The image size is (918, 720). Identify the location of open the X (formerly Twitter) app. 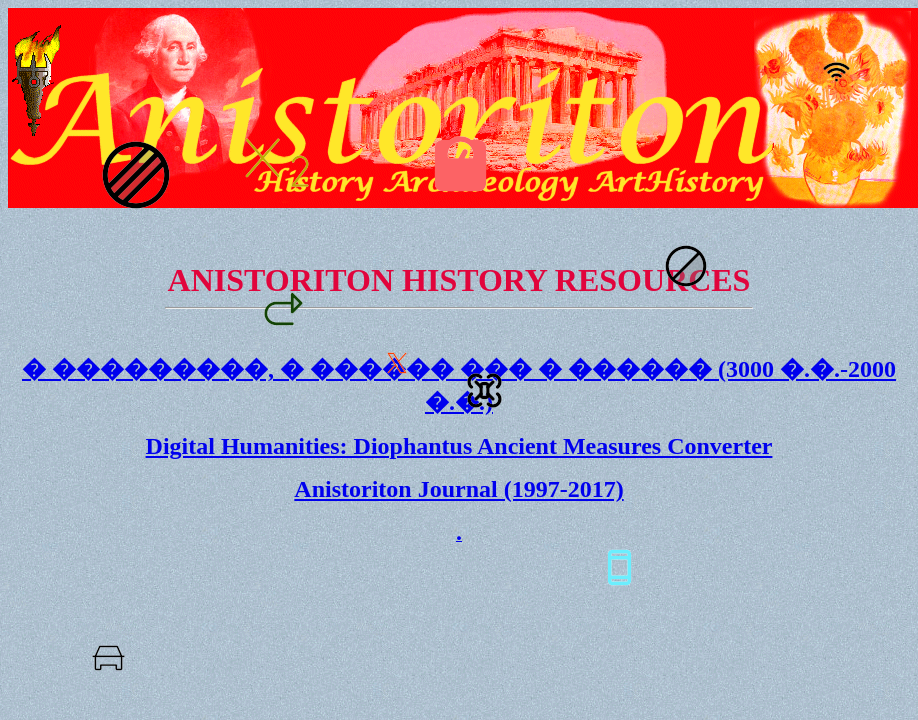
(397, 363).